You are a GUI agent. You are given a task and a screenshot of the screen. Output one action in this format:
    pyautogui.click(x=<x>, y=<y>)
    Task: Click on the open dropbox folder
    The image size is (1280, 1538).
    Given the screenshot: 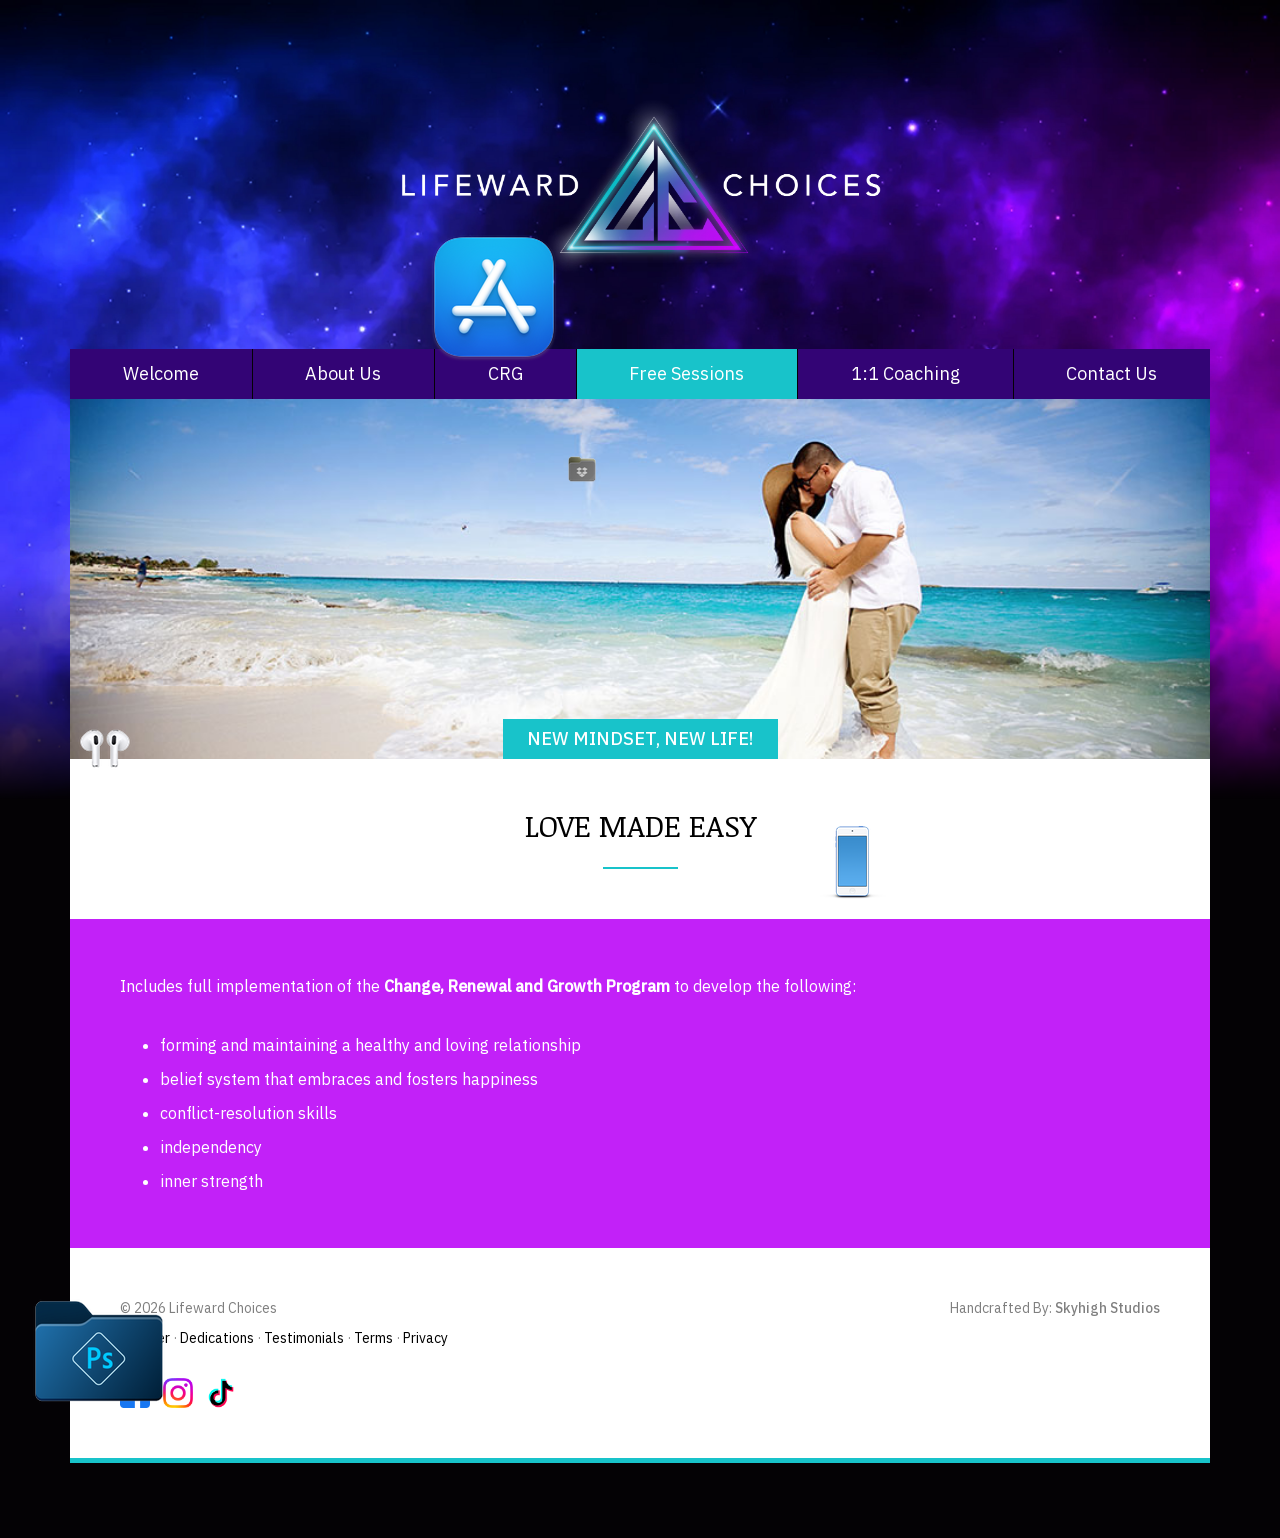 What is the action you would take?
    pyautogui.click(x=582, y=469)
    